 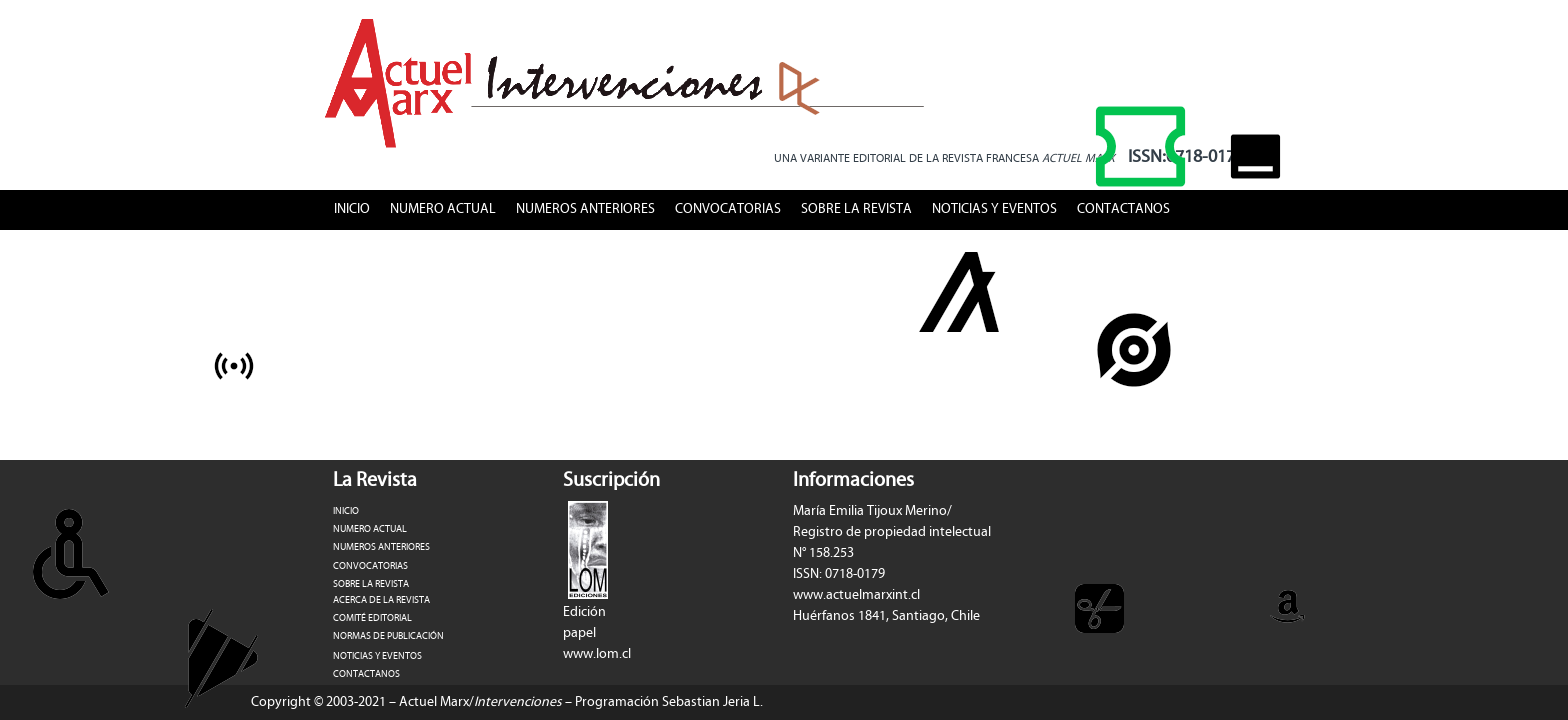 I want to click on knip app logo, so click(x=1099, y=608).